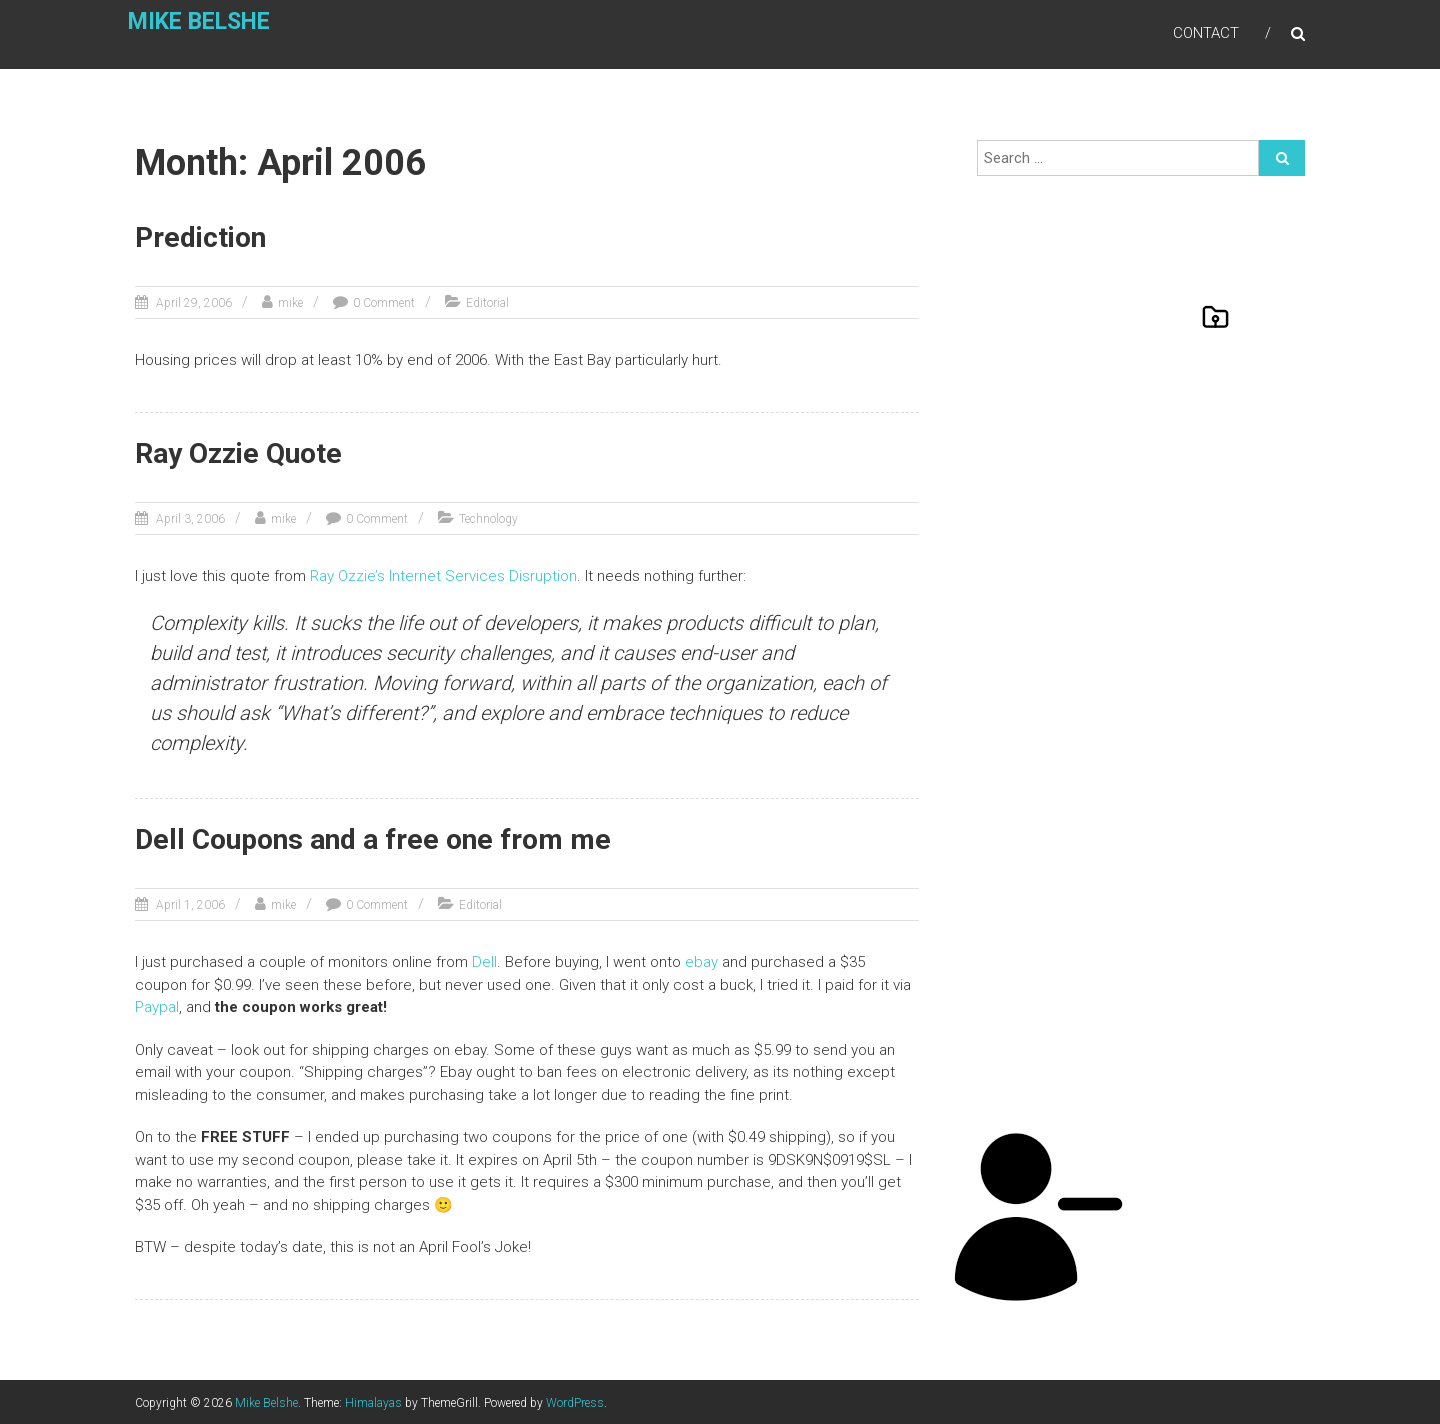  I want to click on access root directory, so click(1215, 317).